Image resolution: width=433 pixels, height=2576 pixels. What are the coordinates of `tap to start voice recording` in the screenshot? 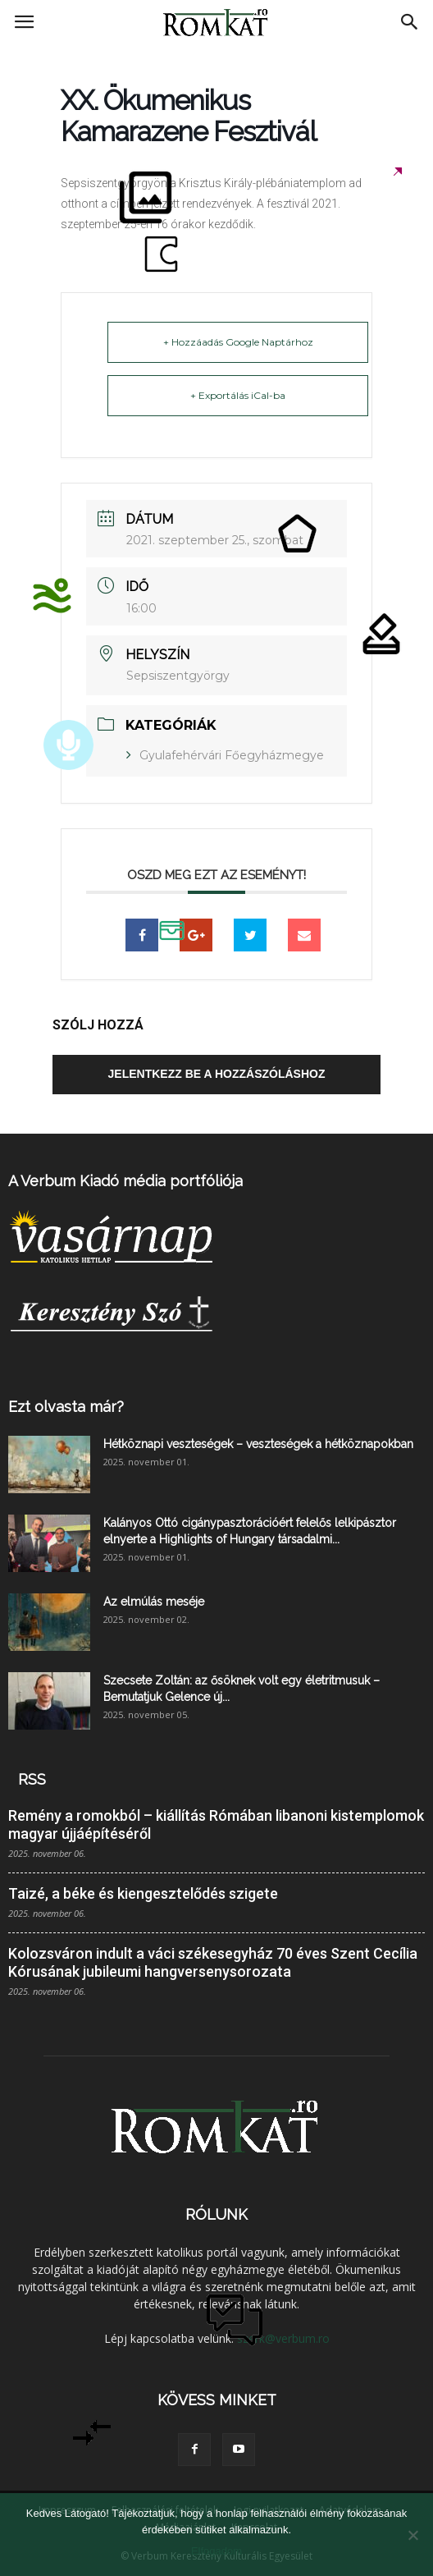 It's located at (68, 745).